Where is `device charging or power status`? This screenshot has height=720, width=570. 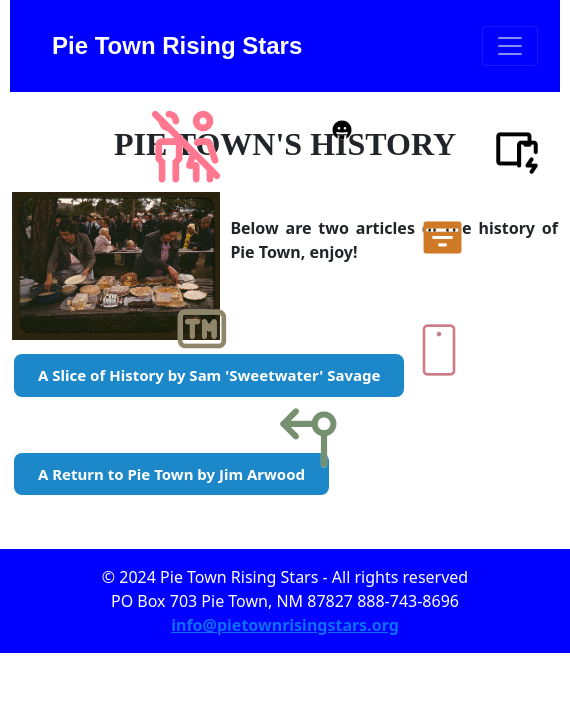 device charging or power status is located at coordinates (517, 151).